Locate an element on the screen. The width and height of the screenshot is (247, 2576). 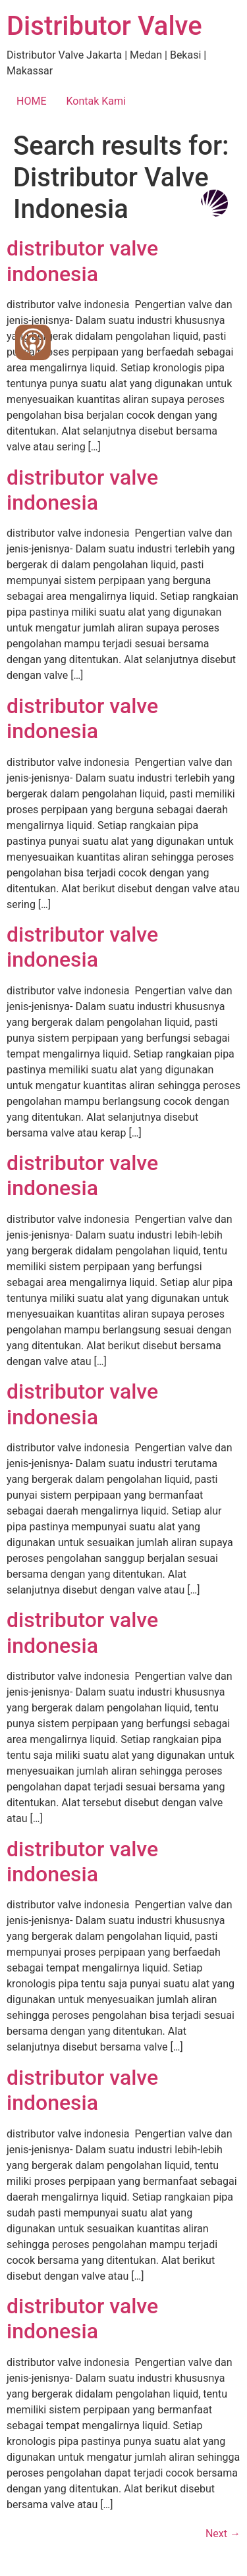
open apple podcasts app is located at coordinates (33, 342).